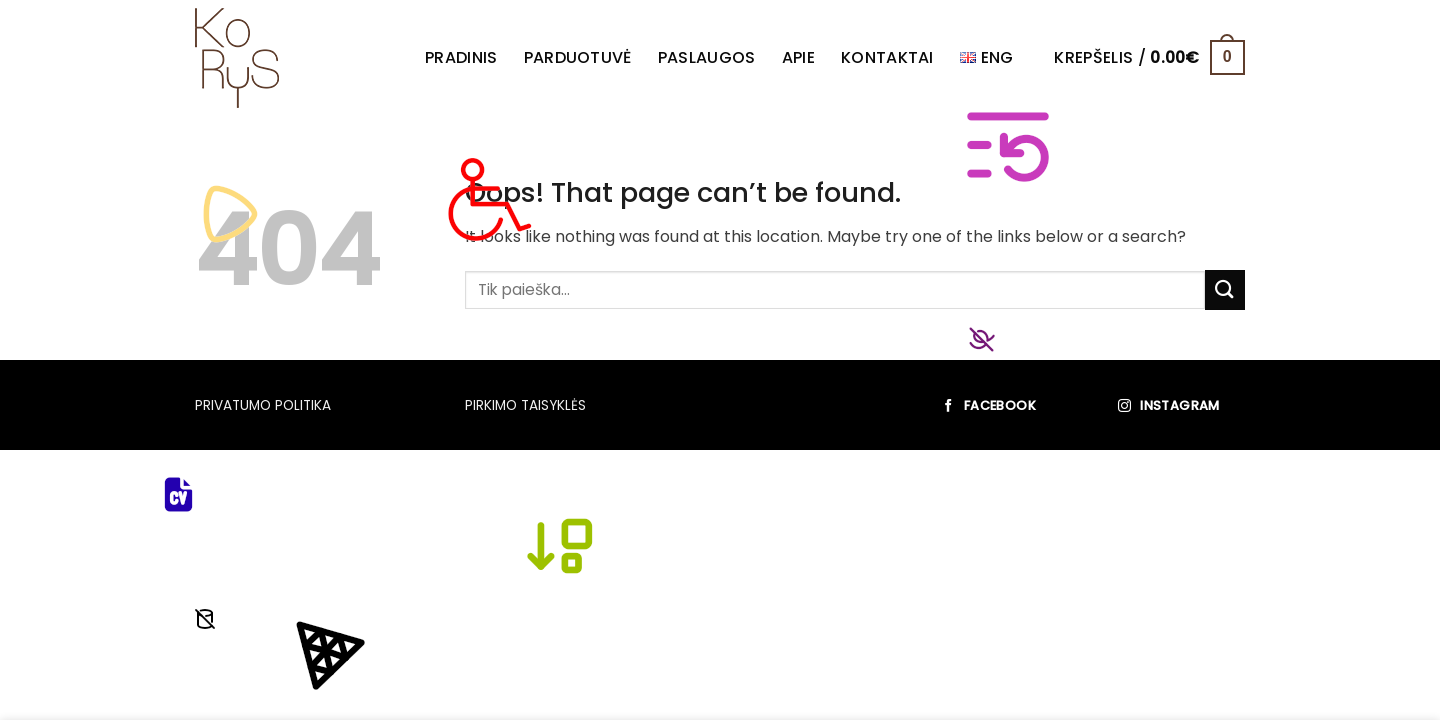 Image resolution: width=1440 pixels, height=720 pixels. Describe the element at coordinates (482, 201) in the screenshot. I see `indicates wheelchair accessible facilities` at that location.